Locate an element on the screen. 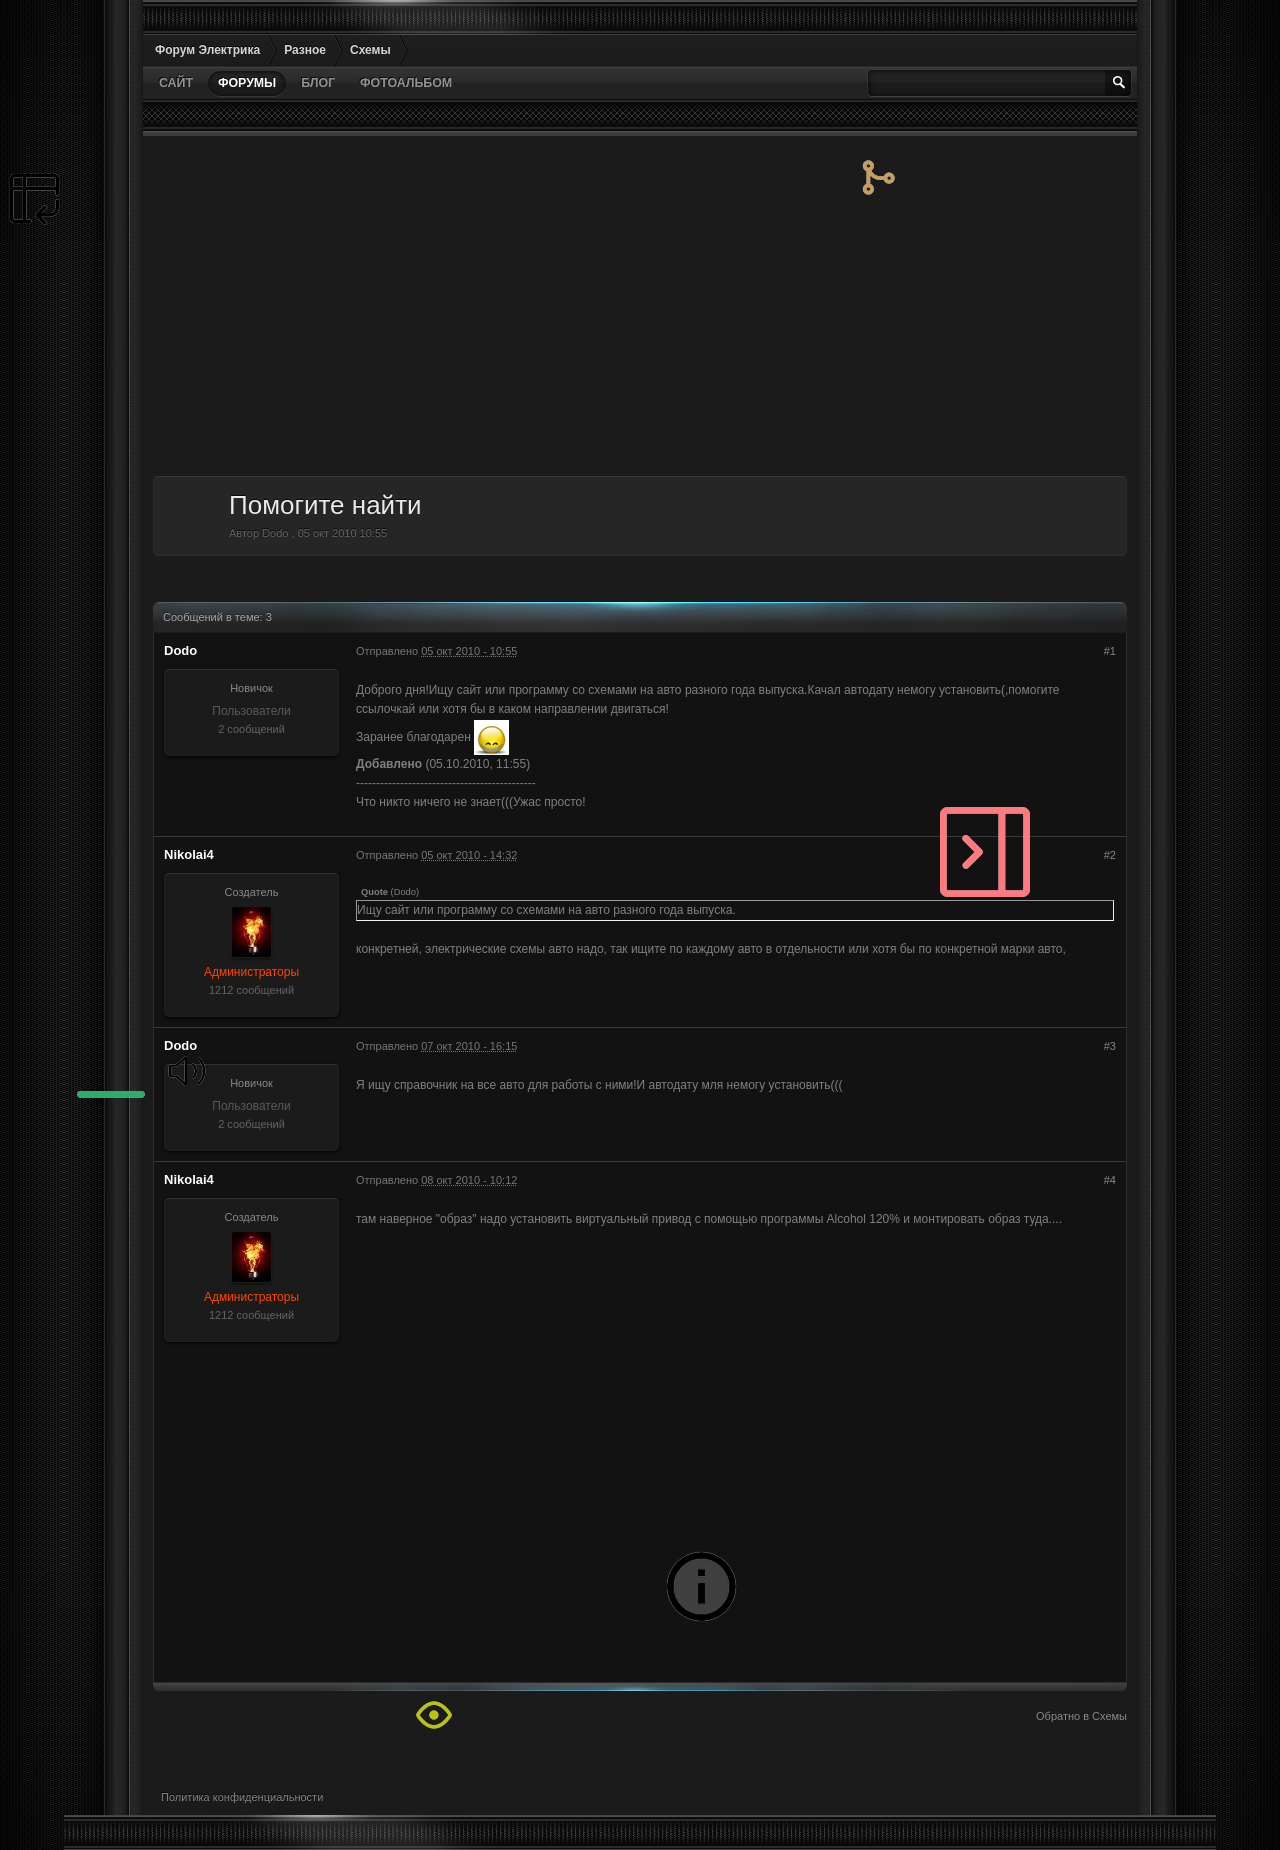 This screenshot has width=1280, height=1850. unmute audio or turn sound on is located at coordinates (187, 1071).